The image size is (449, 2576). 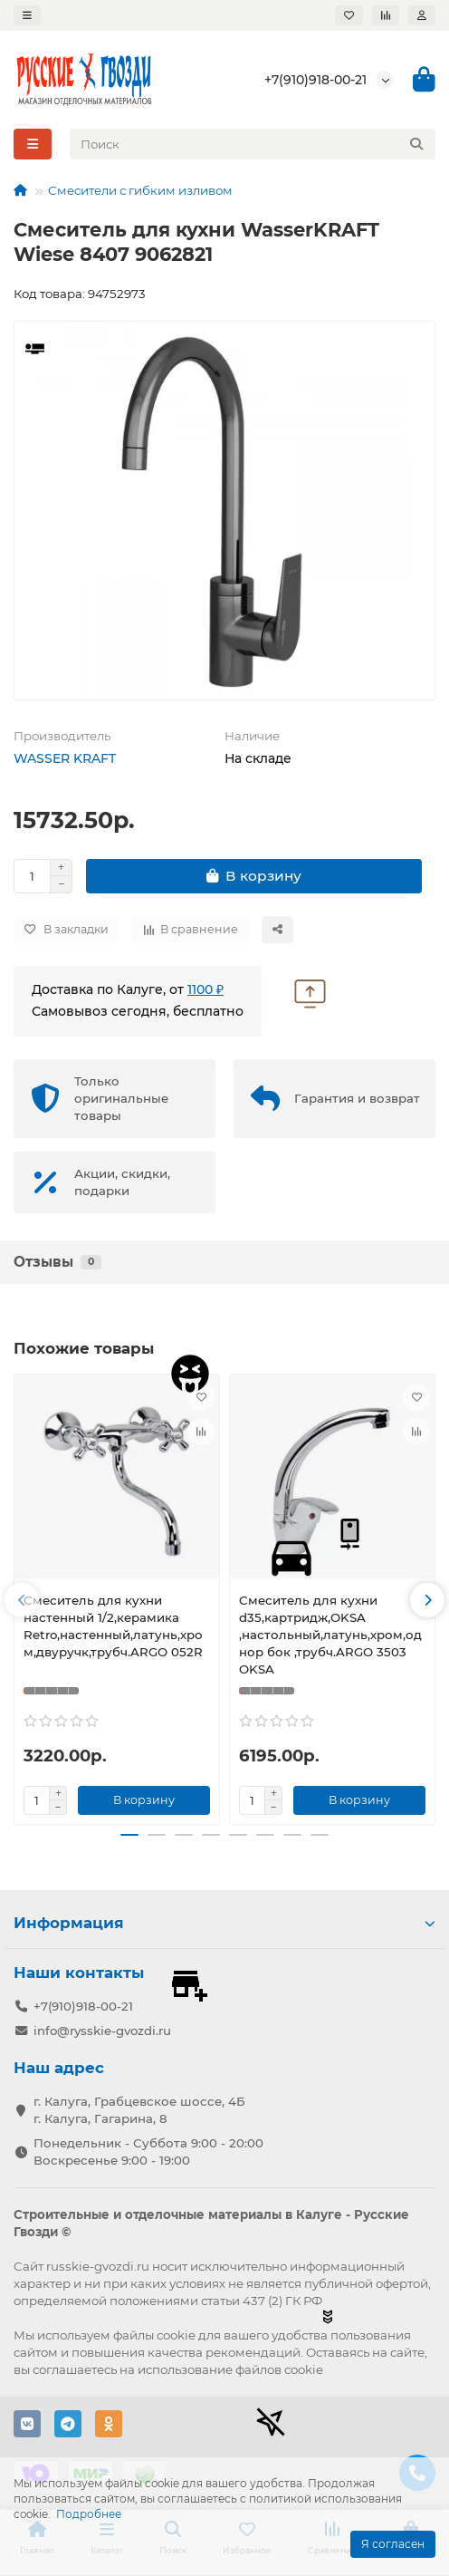 What do you see at coordinates (189, 1983) in the screenshot?
I see `add a new business location` at bounding box center [189, 1983].